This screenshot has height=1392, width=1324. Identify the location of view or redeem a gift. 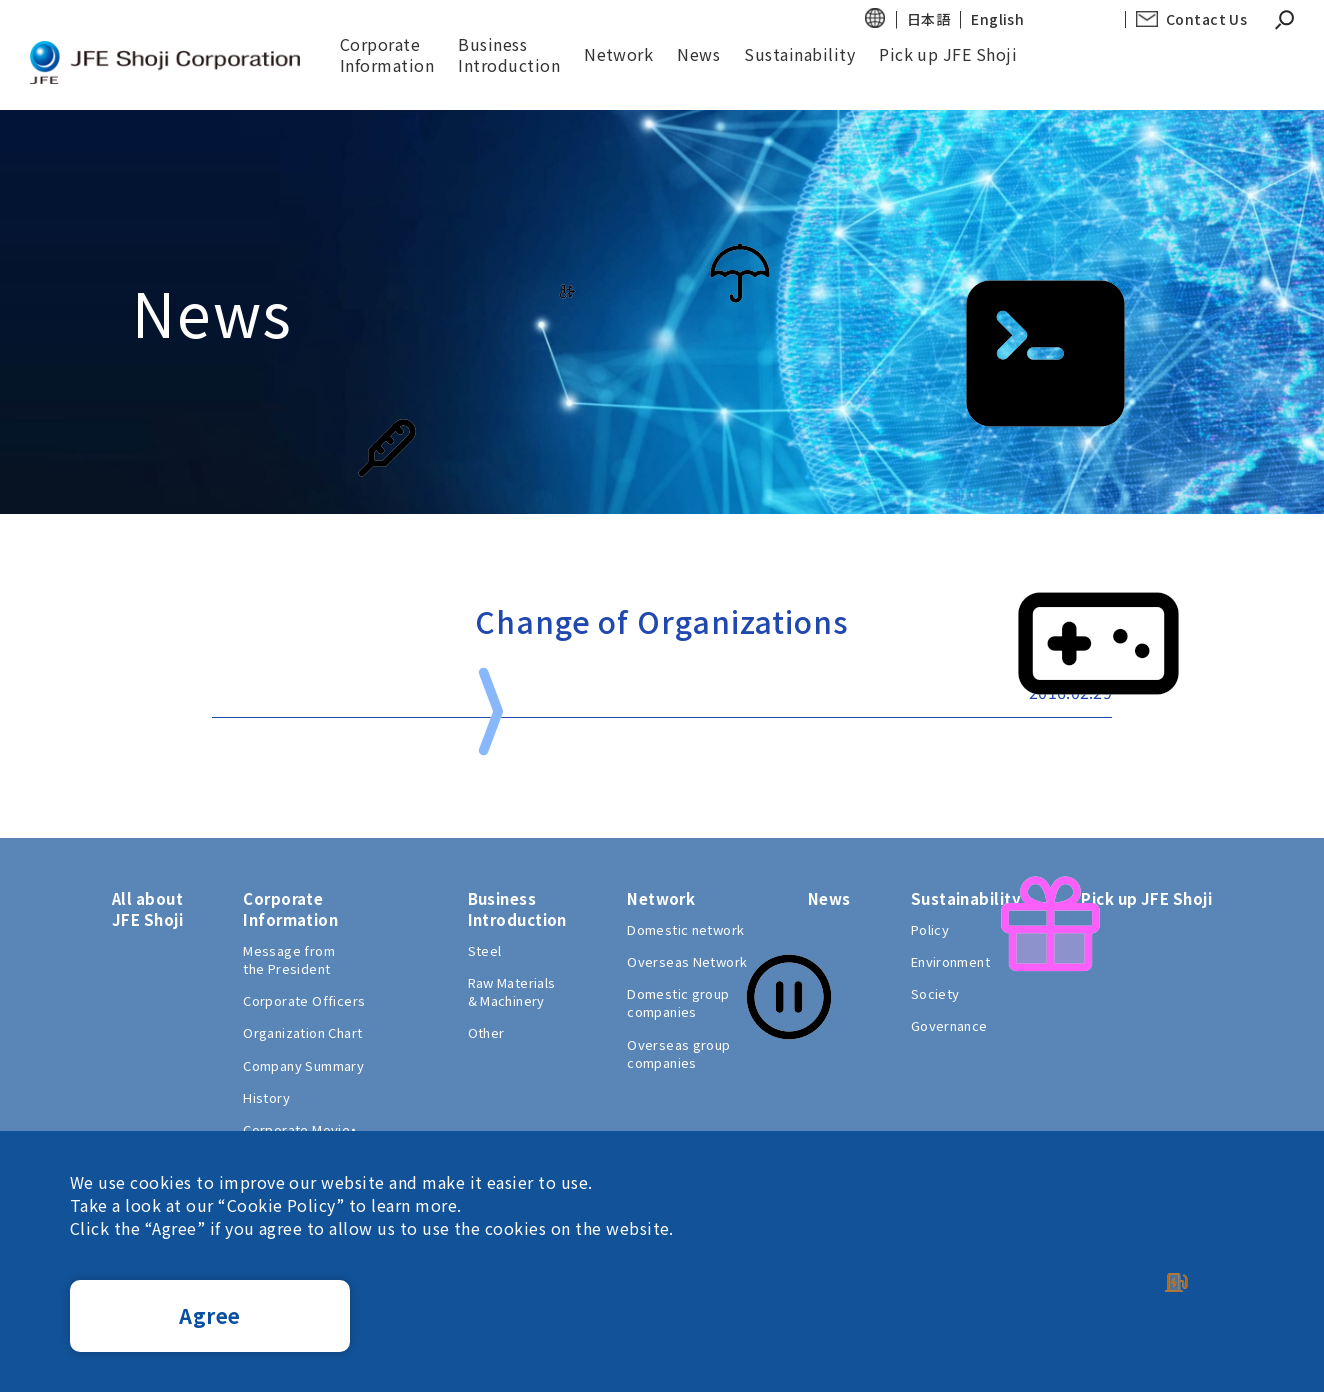
(1050, 929).